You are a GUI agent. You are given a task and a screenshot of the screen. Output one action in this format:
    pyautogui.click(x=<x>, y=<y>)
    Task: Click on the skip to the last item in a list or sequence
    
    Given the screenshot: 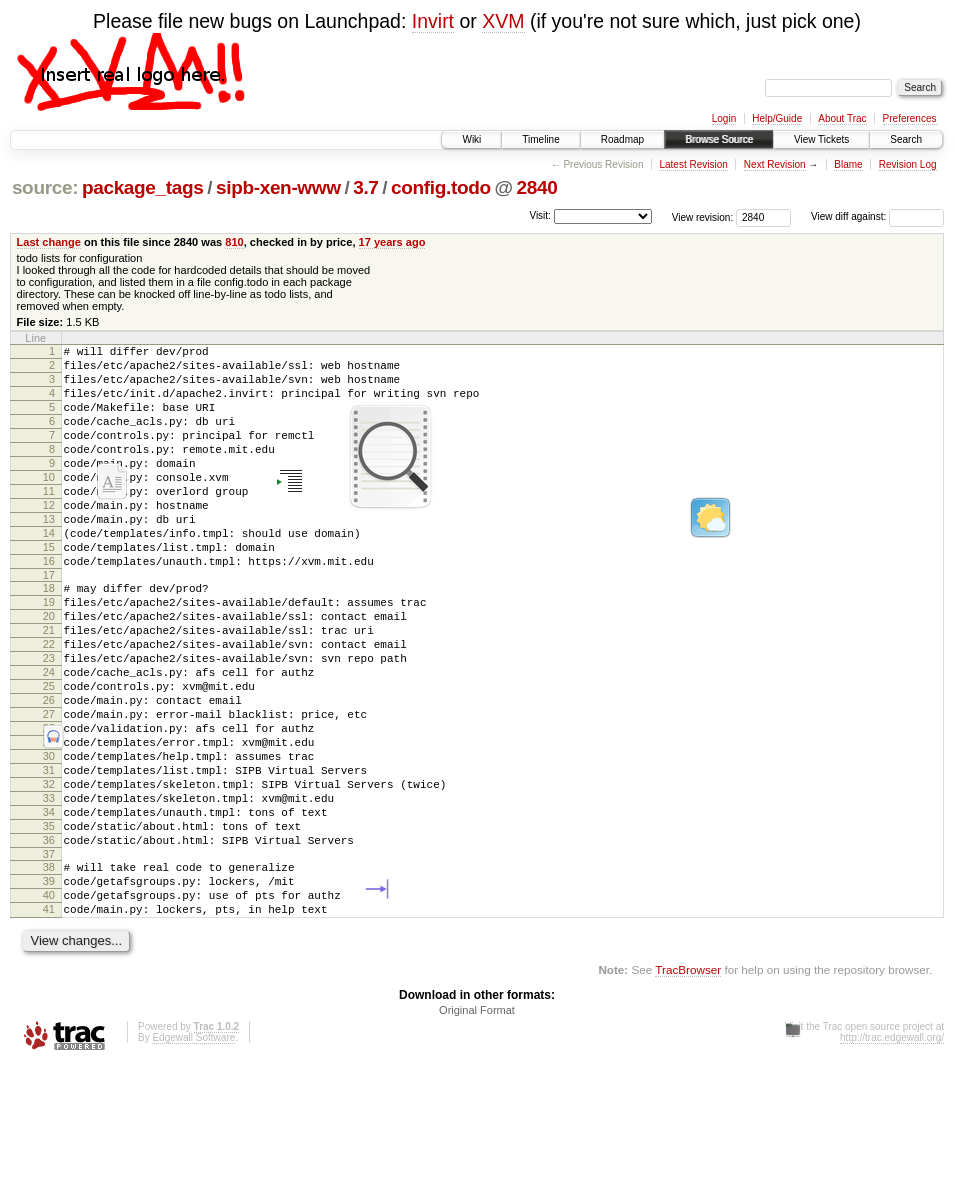 What is the action you would take?
    pyautogui.click(x=377, y=889)
    